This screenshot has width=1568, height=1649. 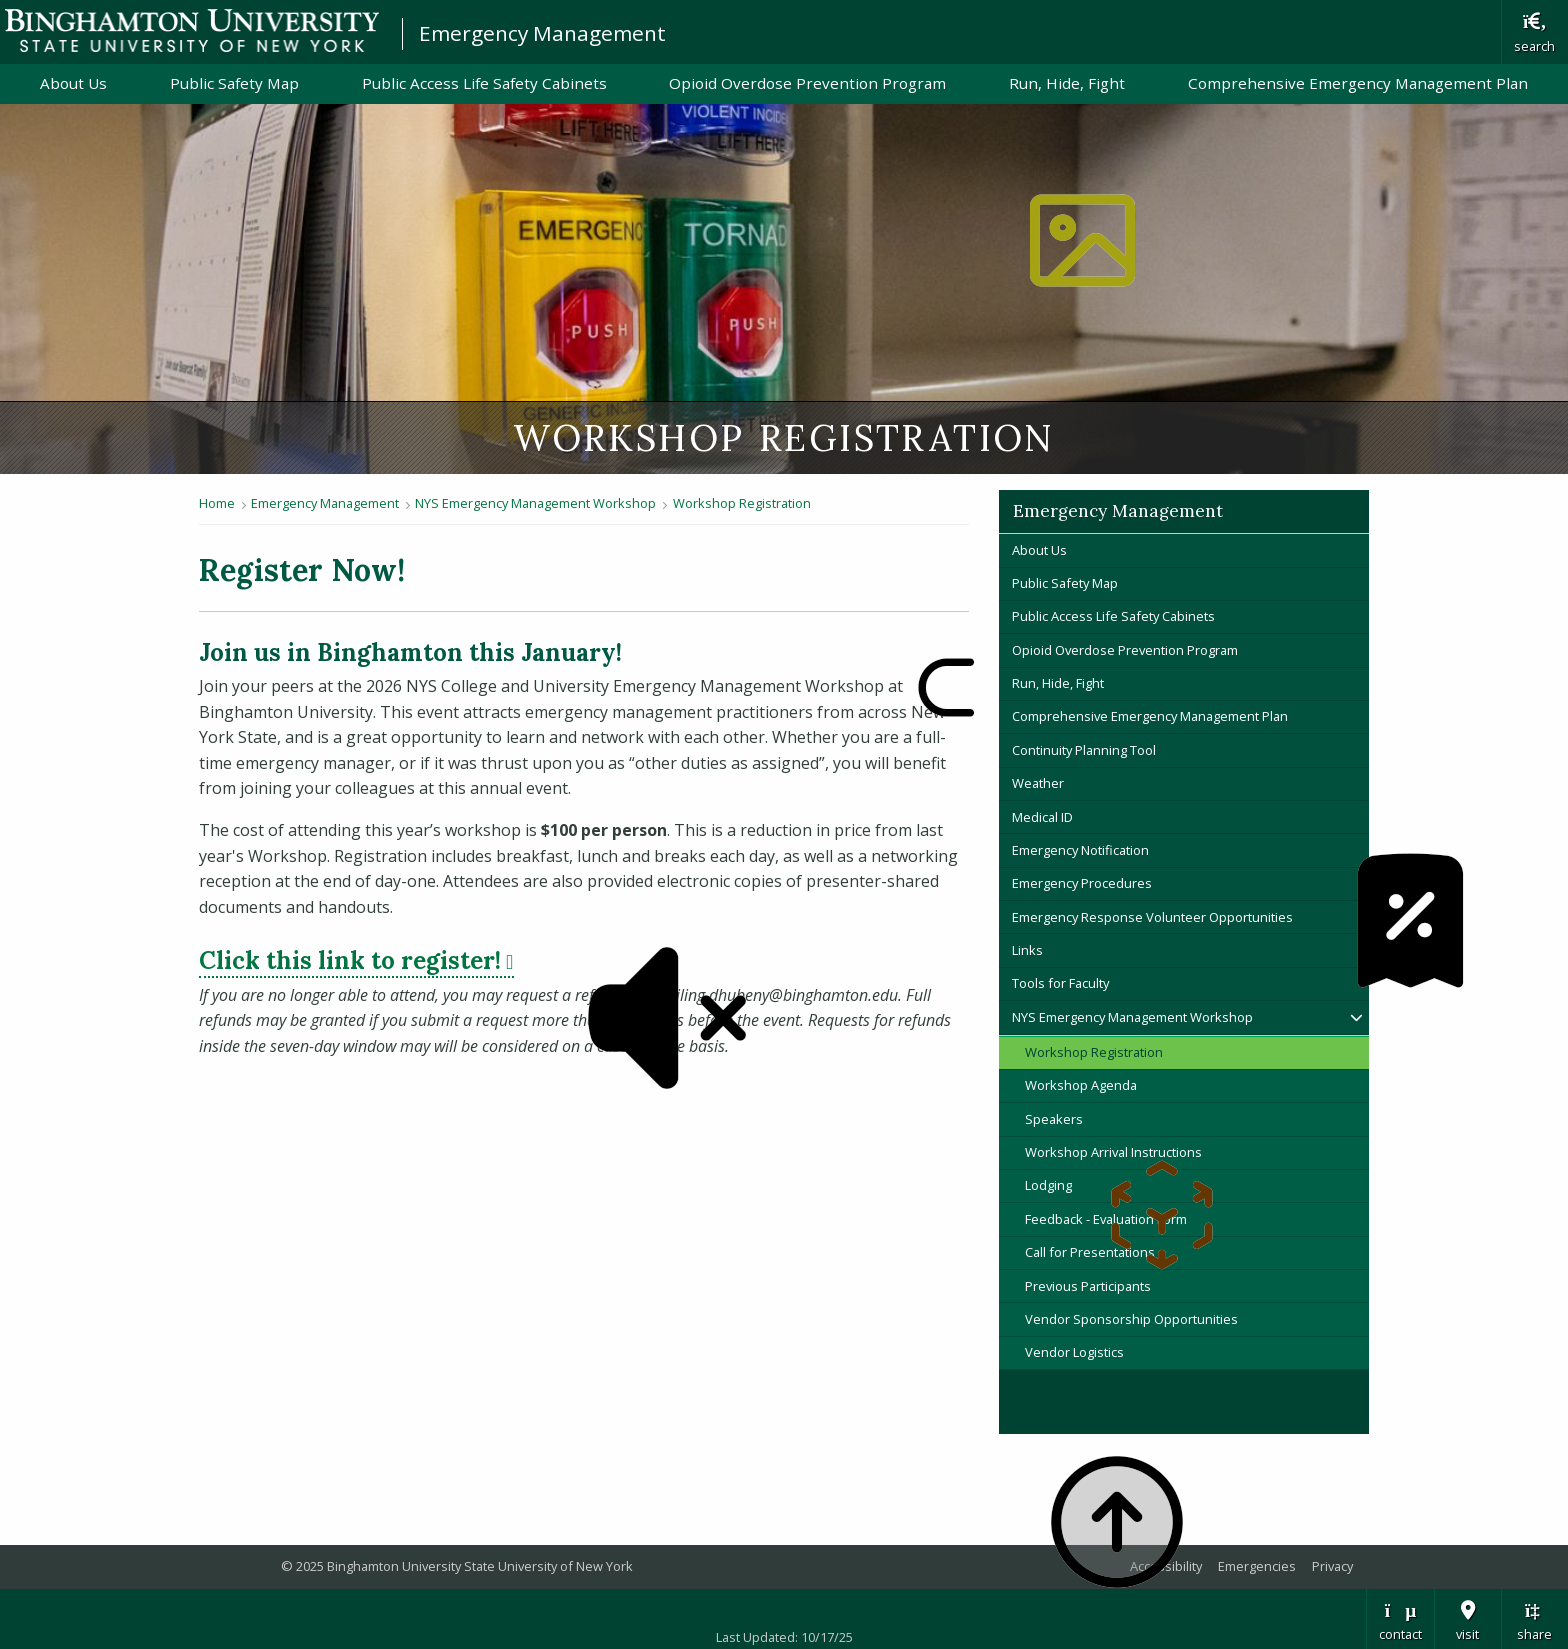 I want to click on view media file, so click(x=1082, y=240).